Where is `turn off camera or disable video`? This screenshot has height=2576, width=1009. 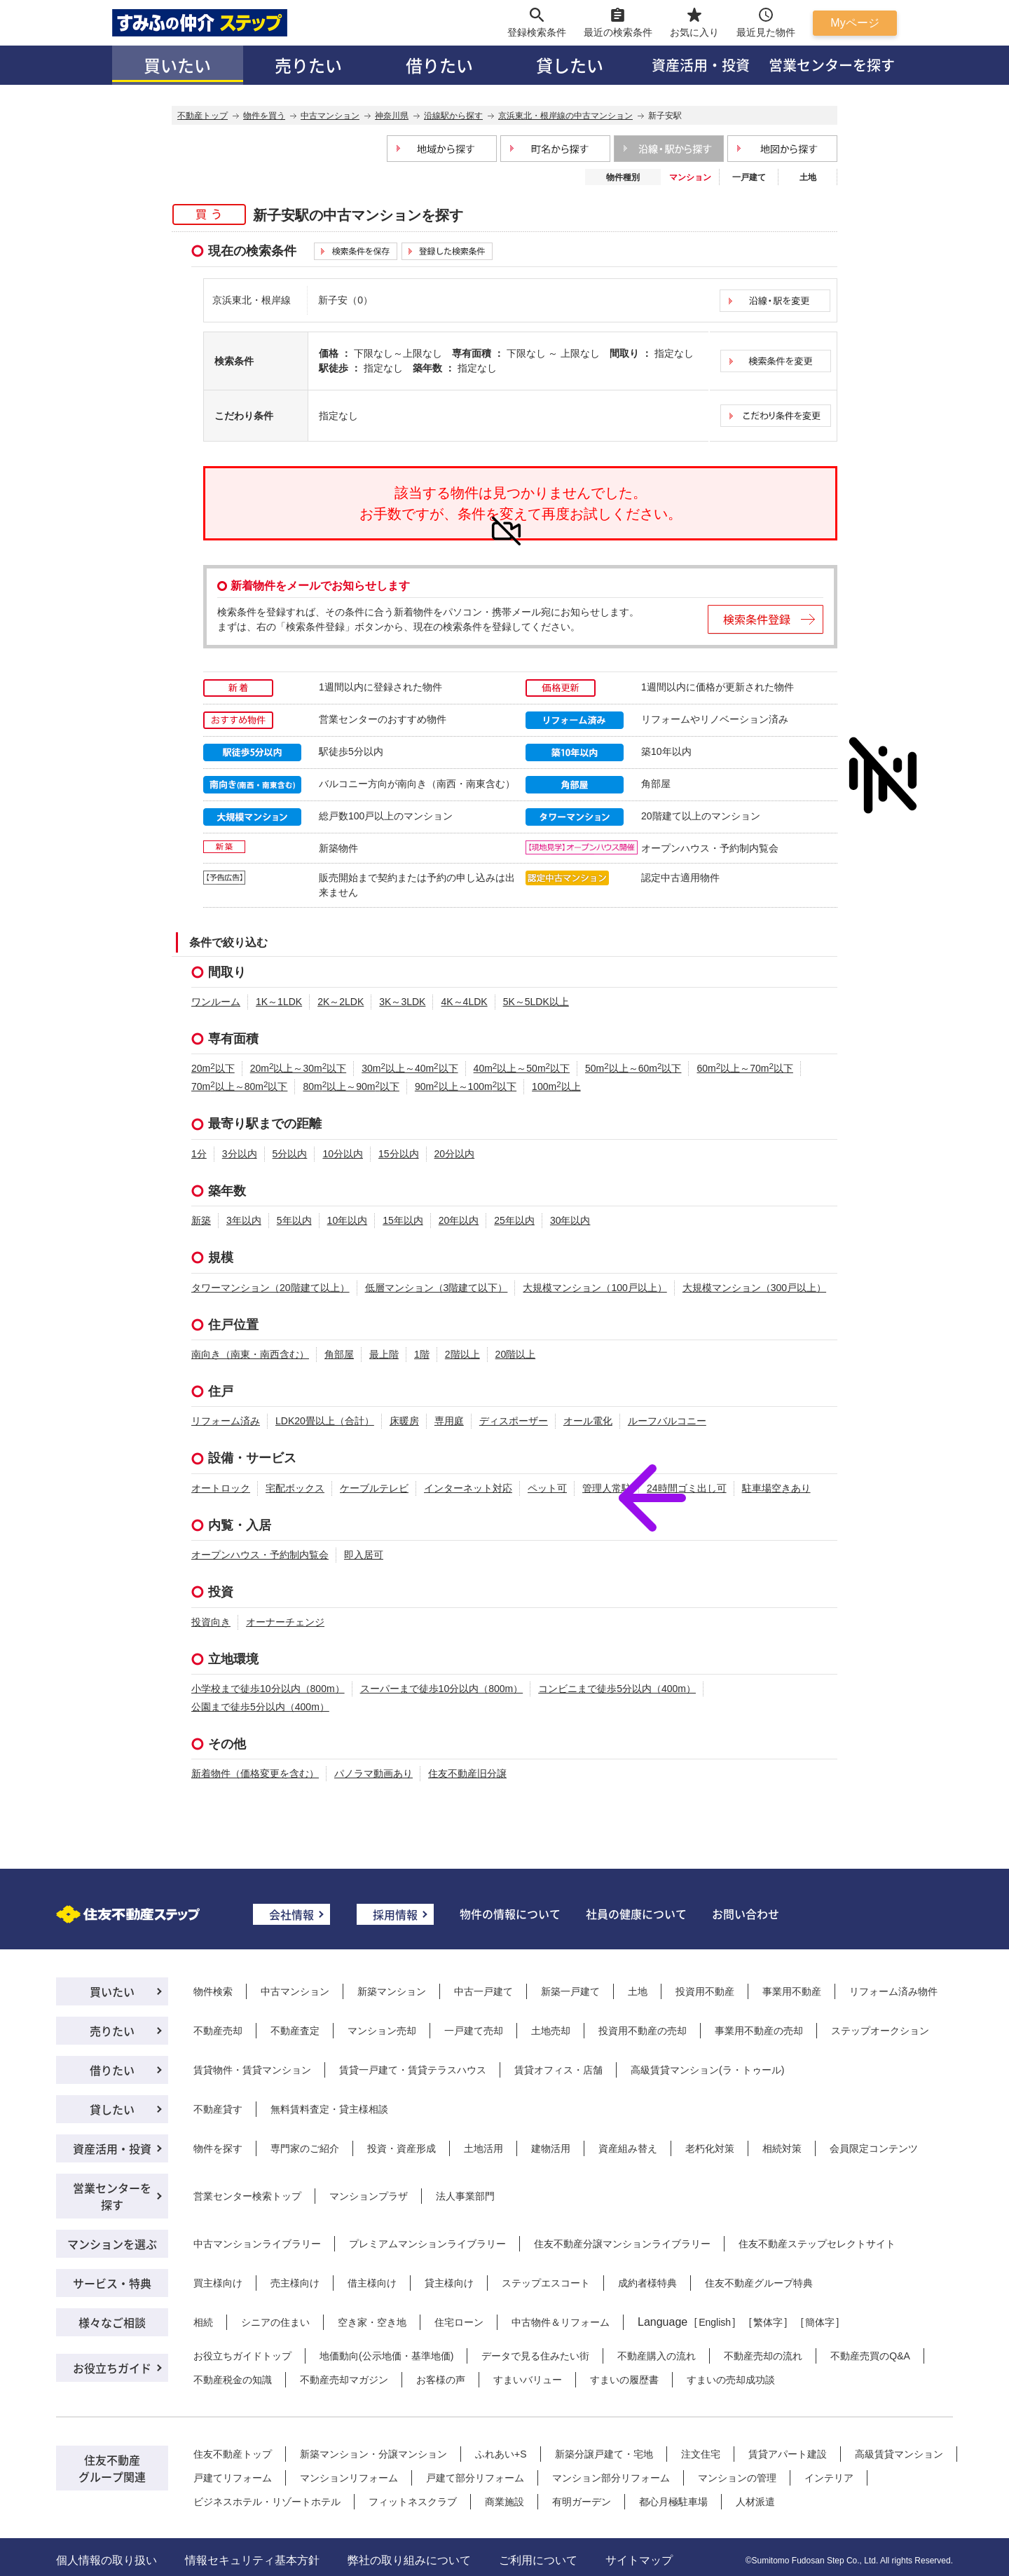 turn off camera or disable video is located at coordinates (506, 531).